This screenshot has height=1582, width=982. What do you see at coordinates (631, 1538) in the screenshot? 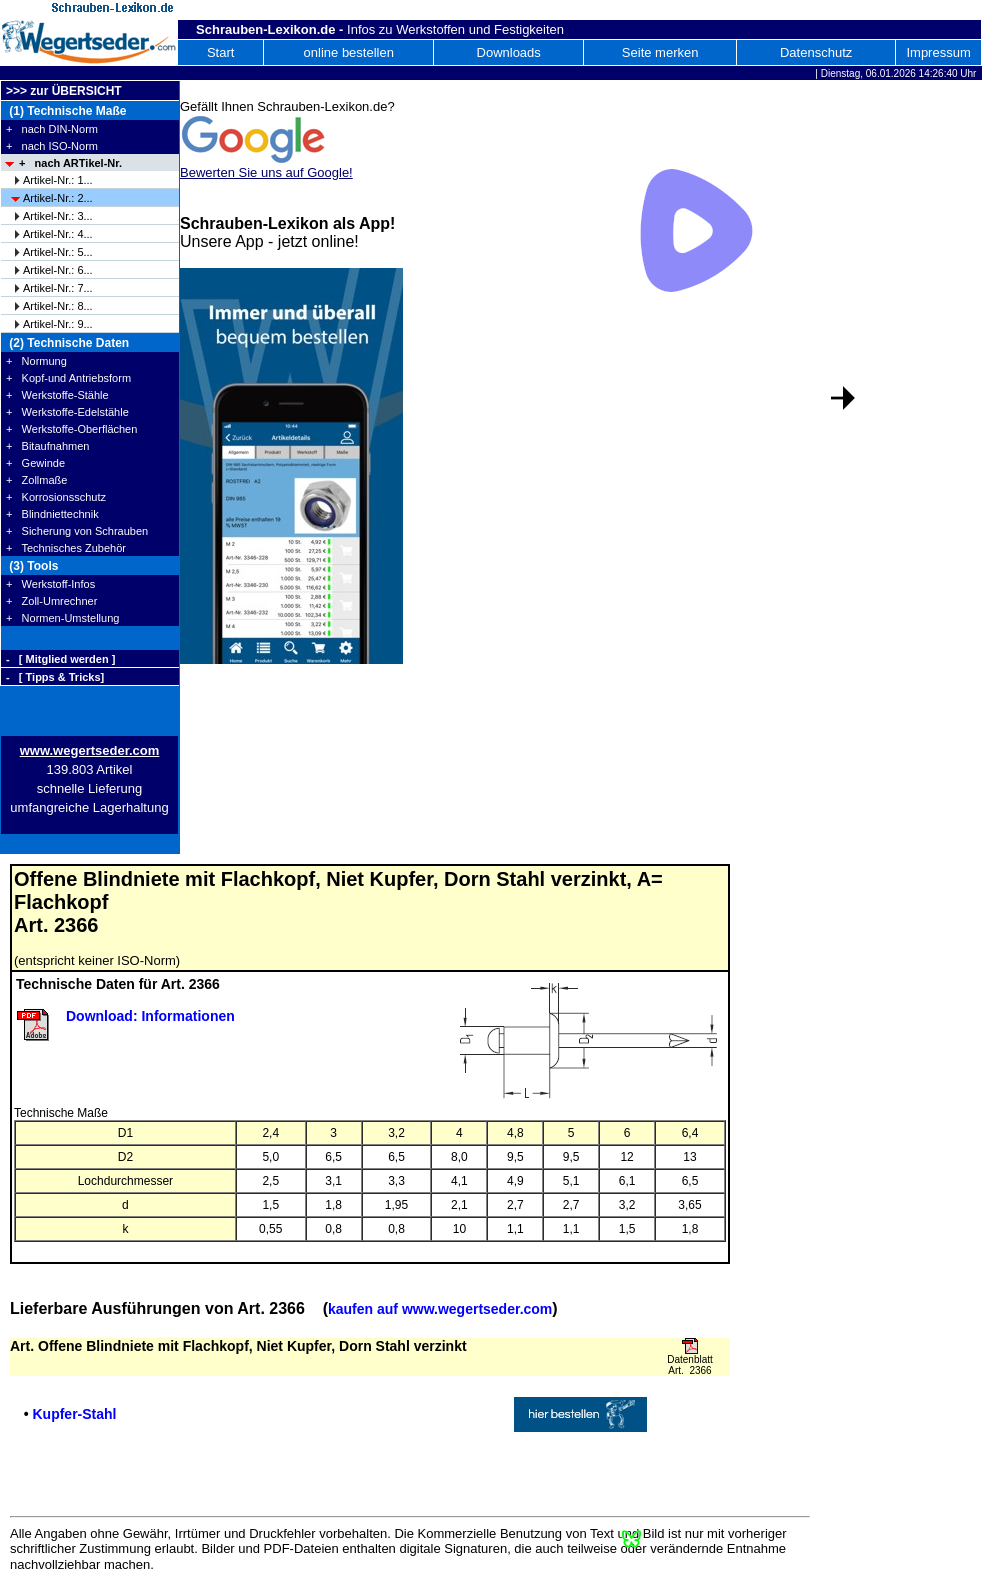
I see `open the Bluesky app` at bounding box center [631, 1538].